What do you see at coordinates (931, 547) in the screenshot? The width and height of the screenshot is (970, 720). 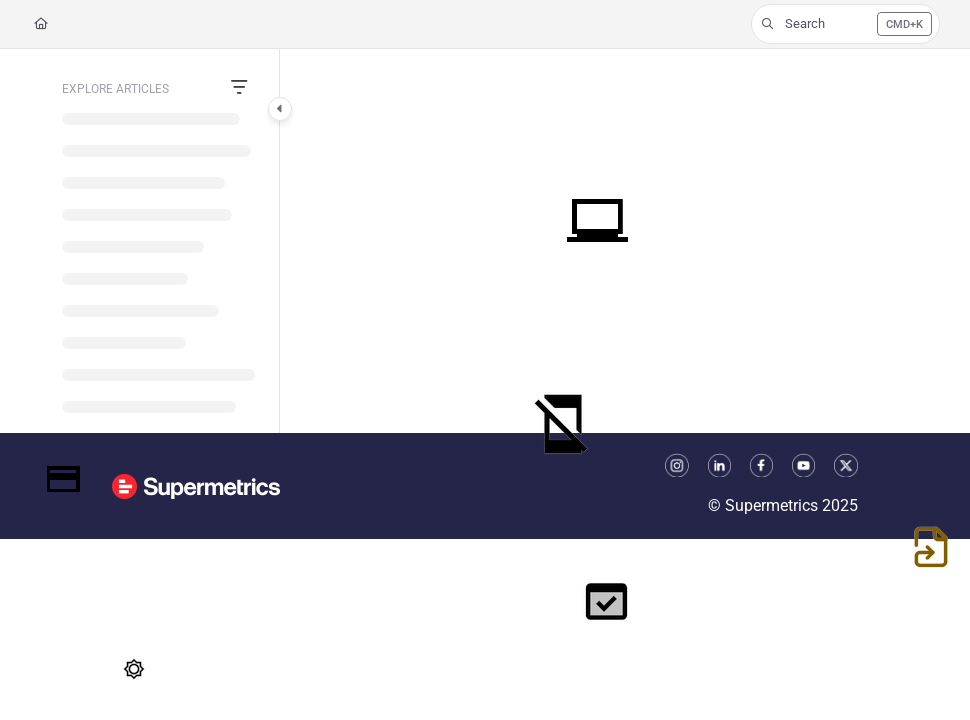 I see `create a symbolic link to this file` at bounding box center [931, 547].